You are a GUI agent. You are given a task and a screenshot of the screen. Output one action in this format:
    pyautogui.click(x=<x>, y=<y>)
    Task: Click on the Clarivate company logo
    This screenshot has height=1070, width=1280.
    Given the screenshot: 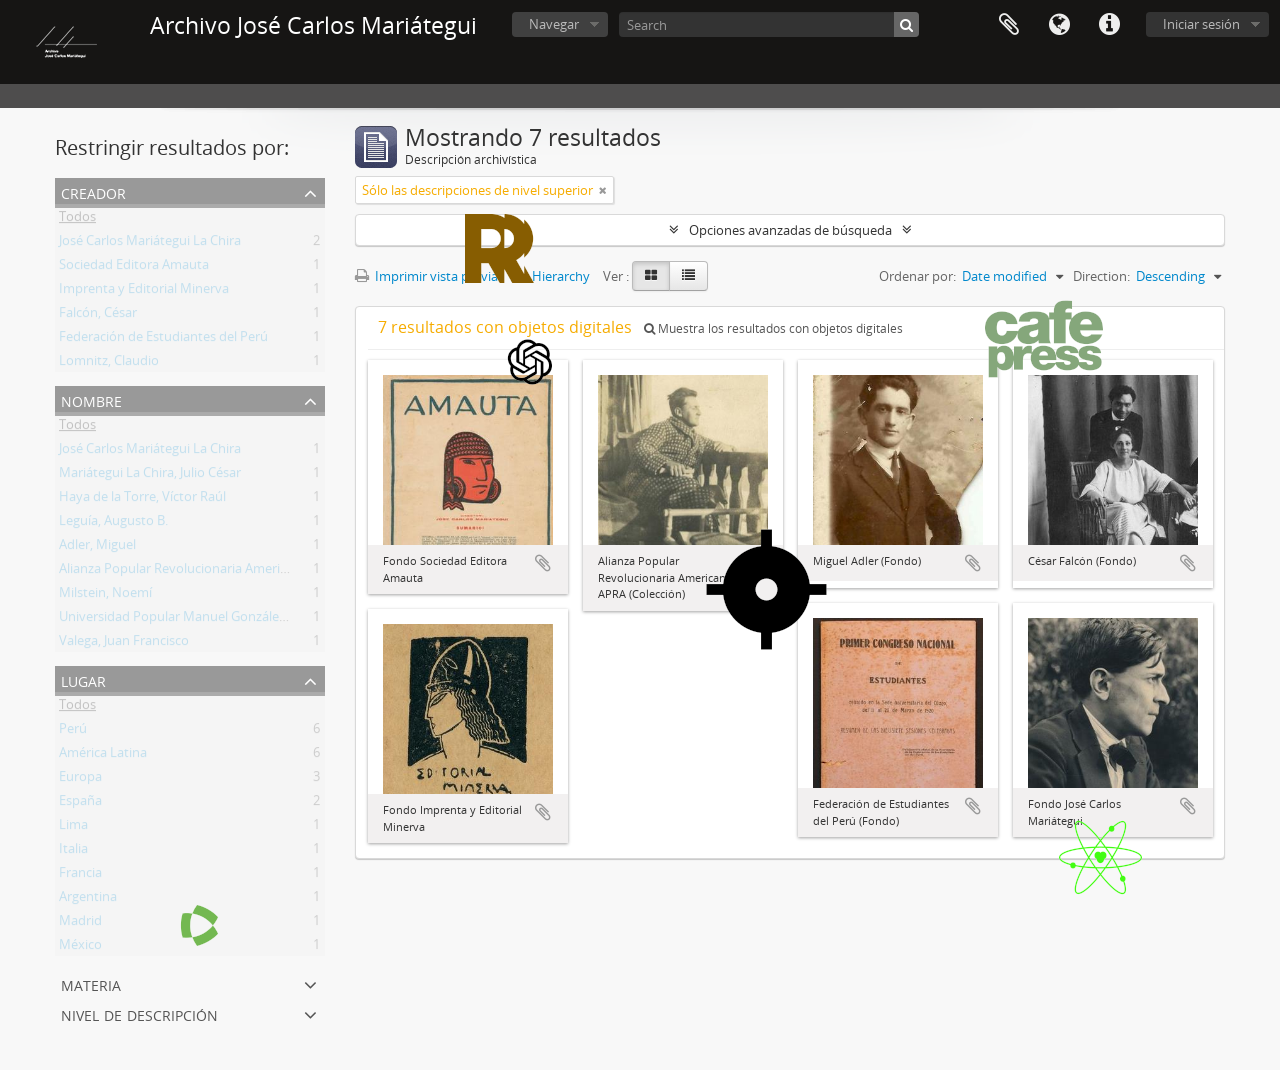 What is the action you would take?
    pyautogui.click(x=199, y=925)
    